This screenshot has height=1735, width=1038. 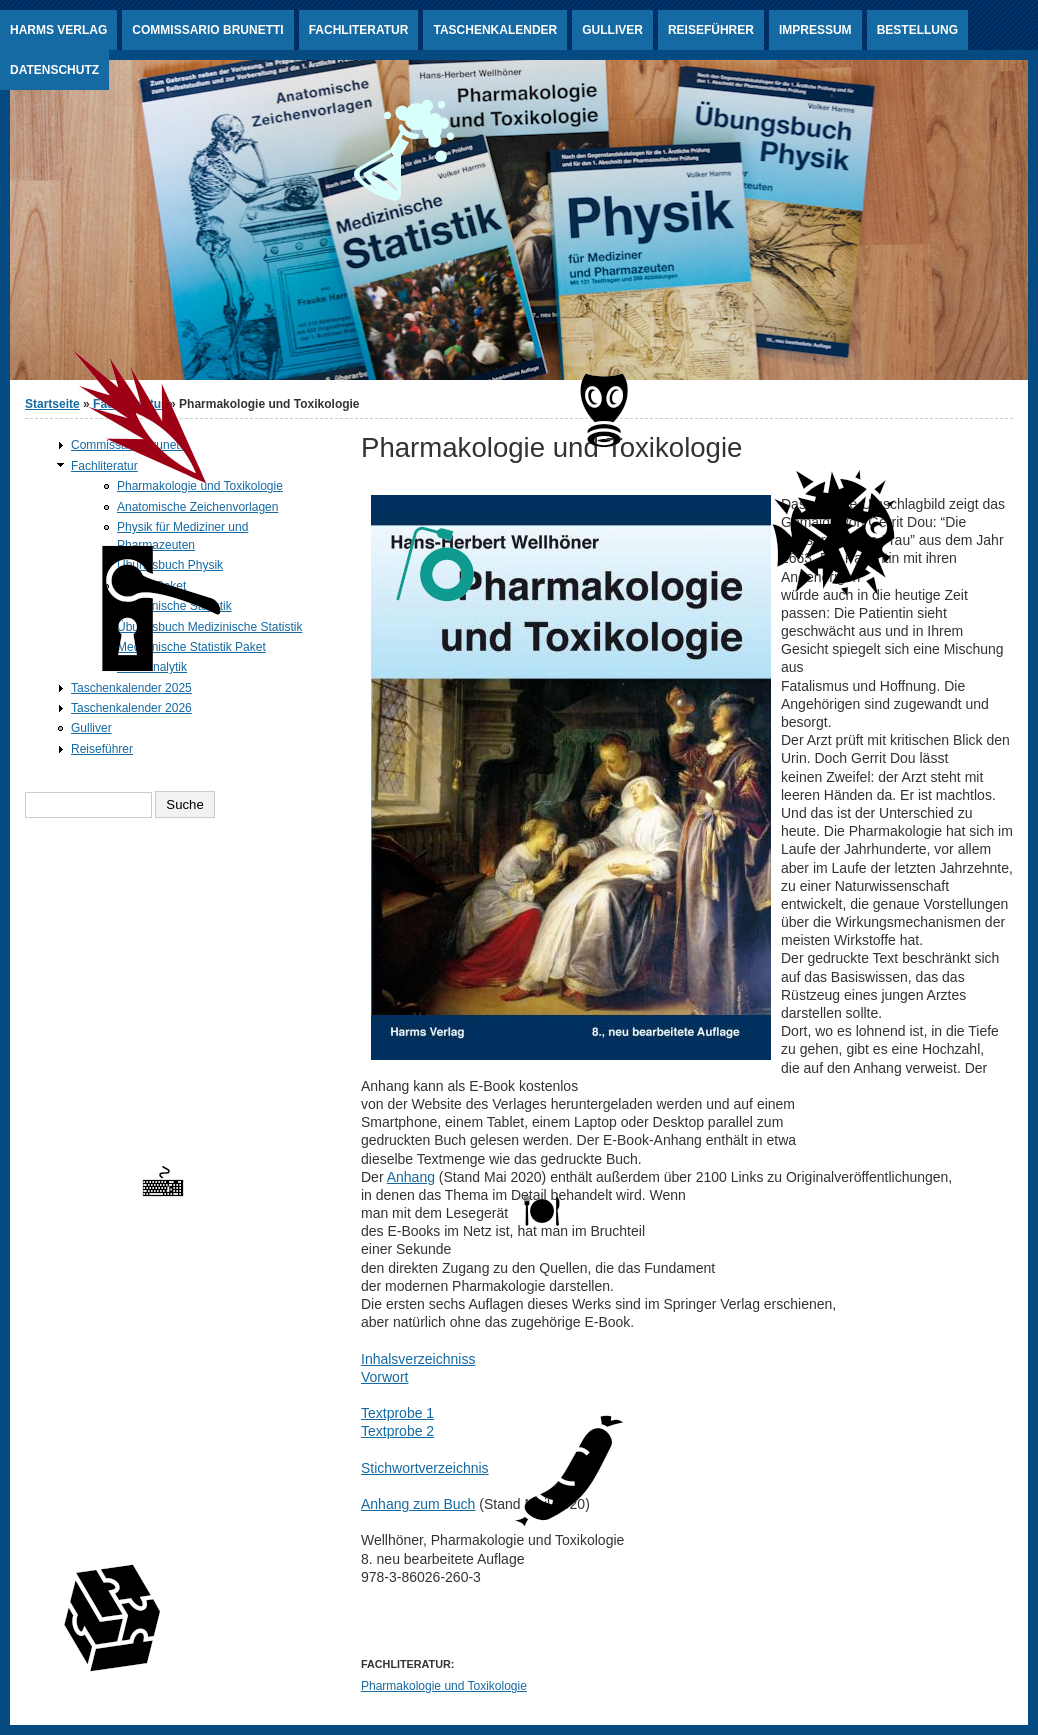 What do you see at coordinates (112, 1618) in the screenshot?
I see `access puzzle or jigsaw game` at bounding box center [112, 1618].